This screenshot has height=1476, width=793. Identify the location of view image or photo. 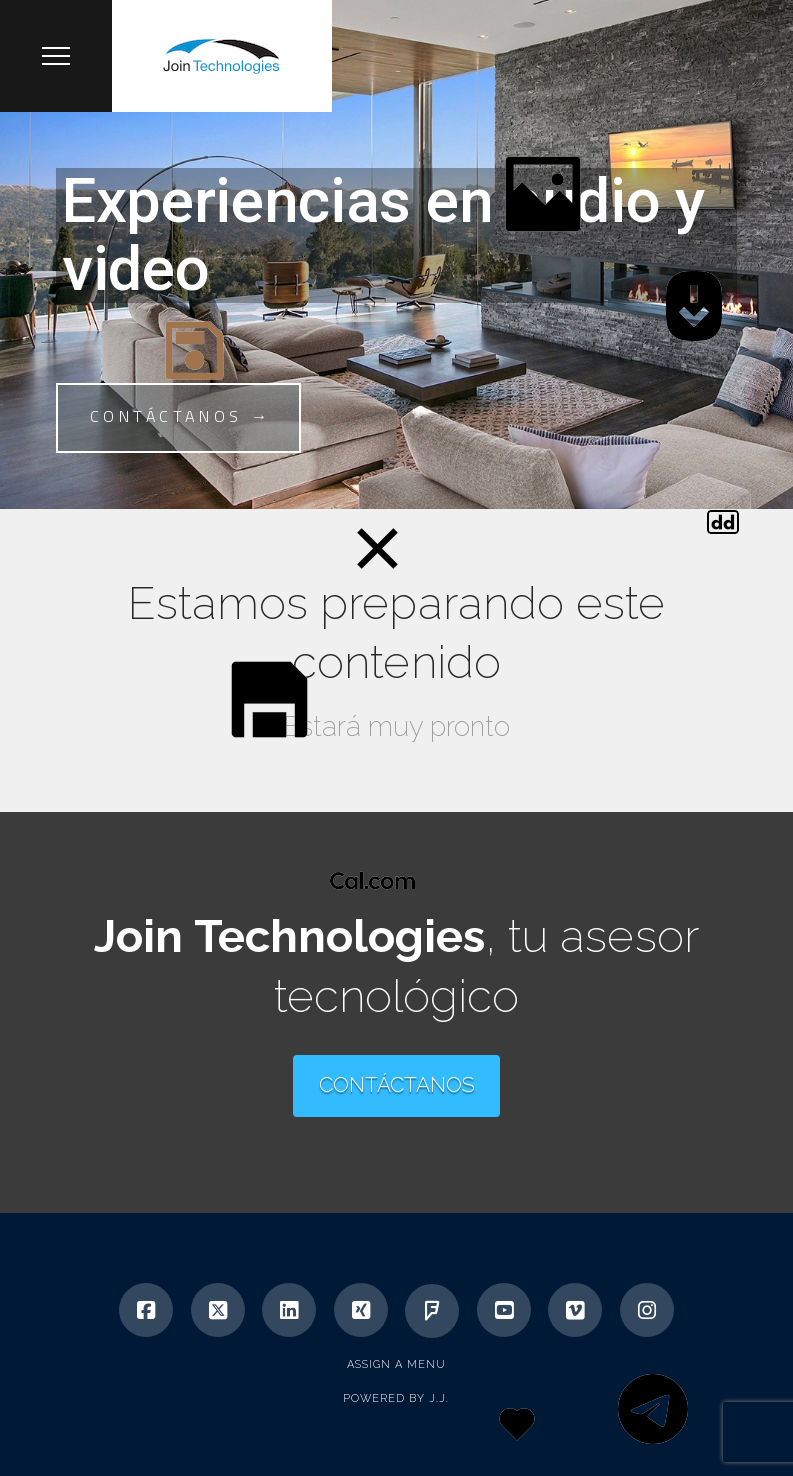
(543, 194).